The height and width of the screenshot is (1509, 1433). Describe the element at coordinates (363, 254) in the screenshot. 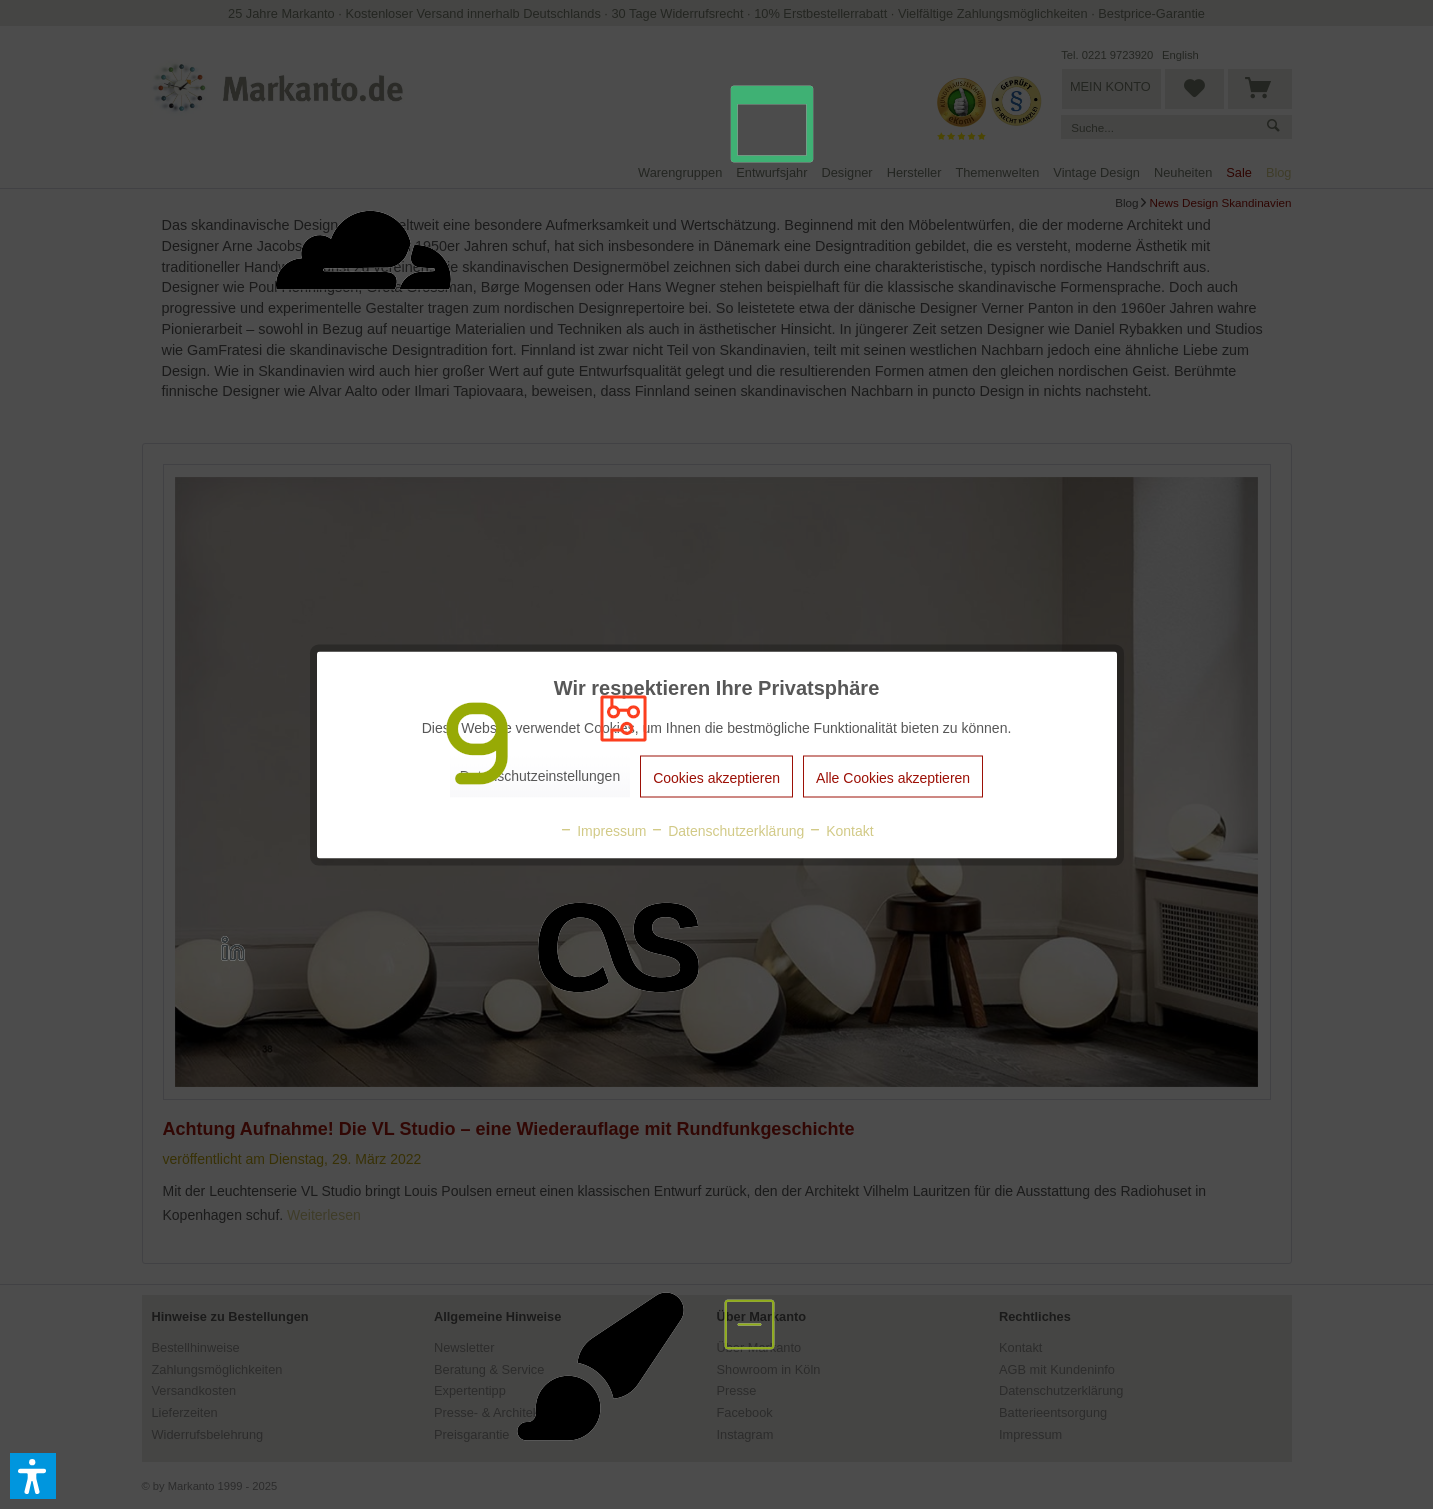

I see `Cloudflare logo` at that location.